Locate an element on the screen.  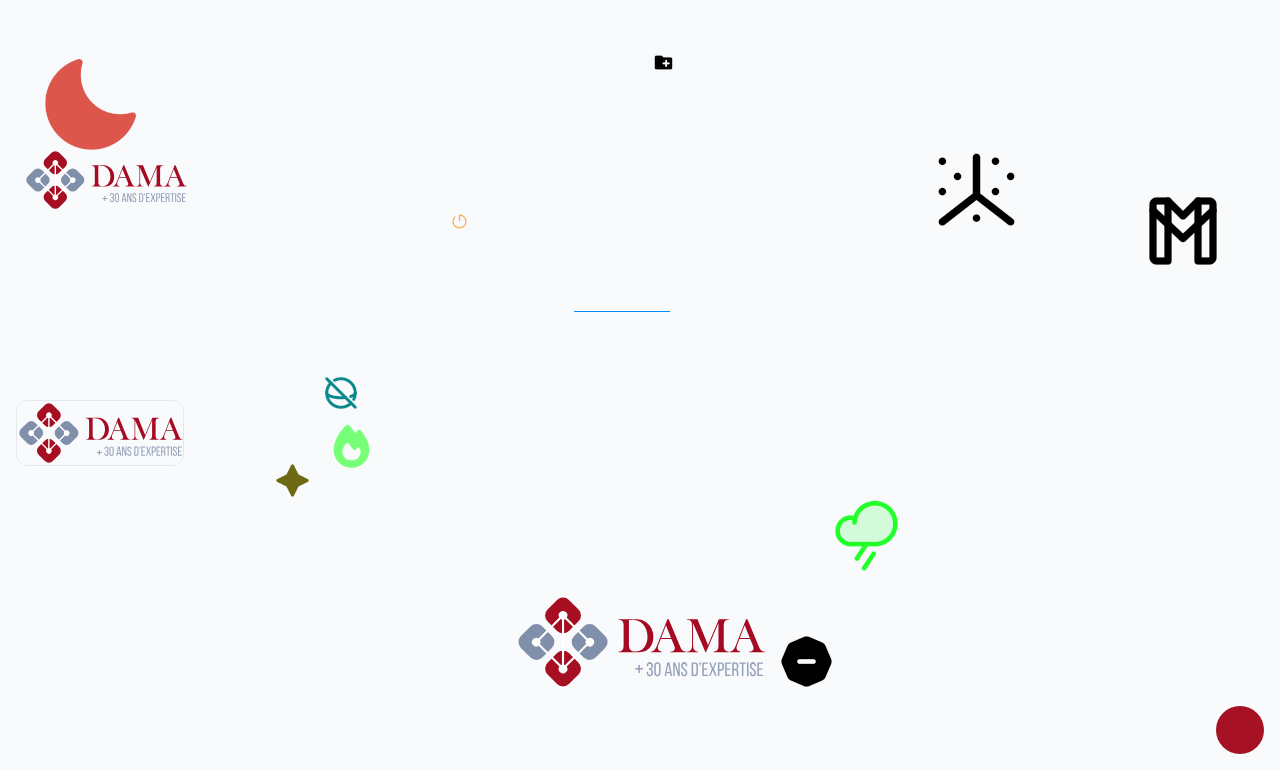
disable 3D or spherical view mode is located at coordinates (341, 393).